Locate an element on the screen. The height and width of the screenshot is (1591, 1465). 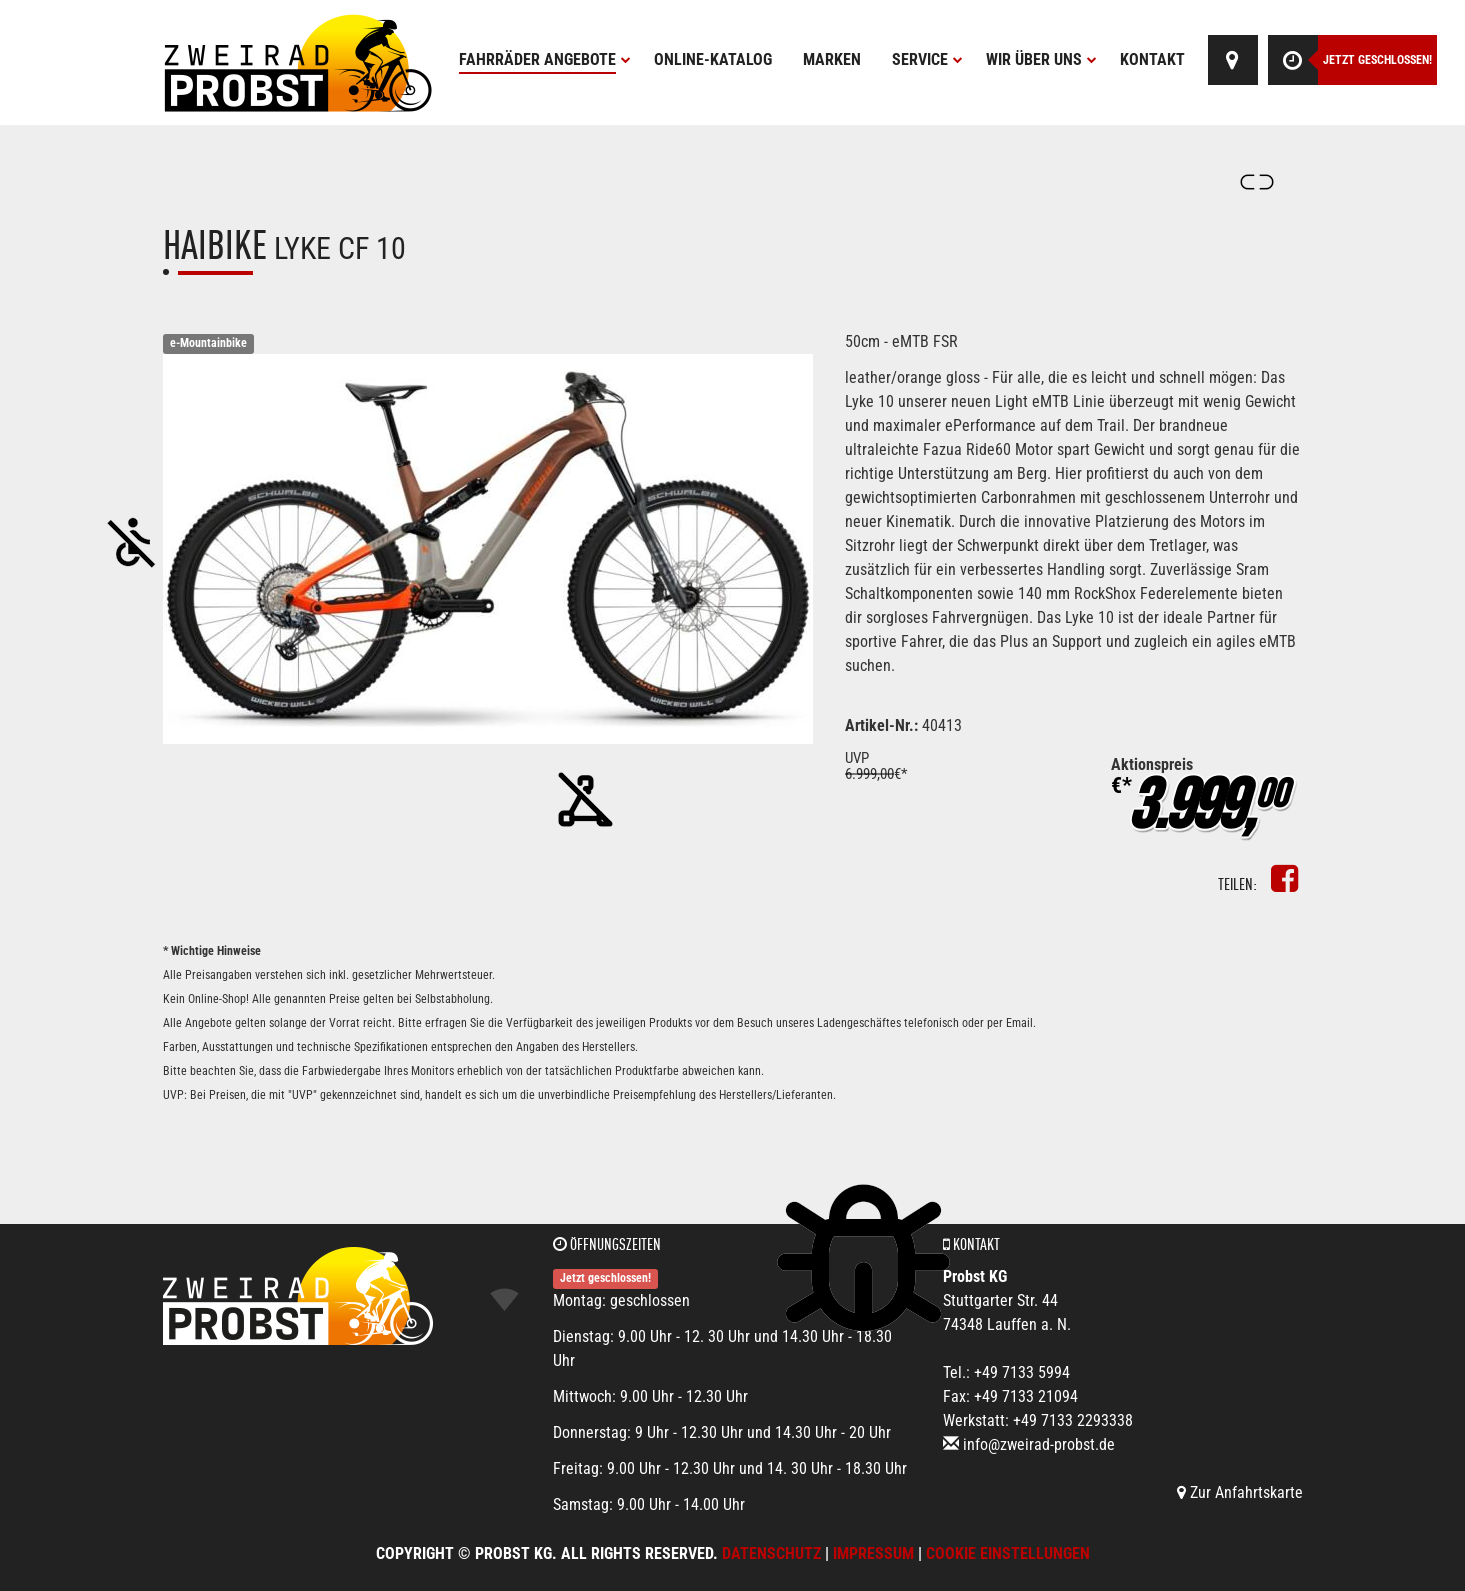
unlink or break a connected item is located at coordinates (1257, 182).